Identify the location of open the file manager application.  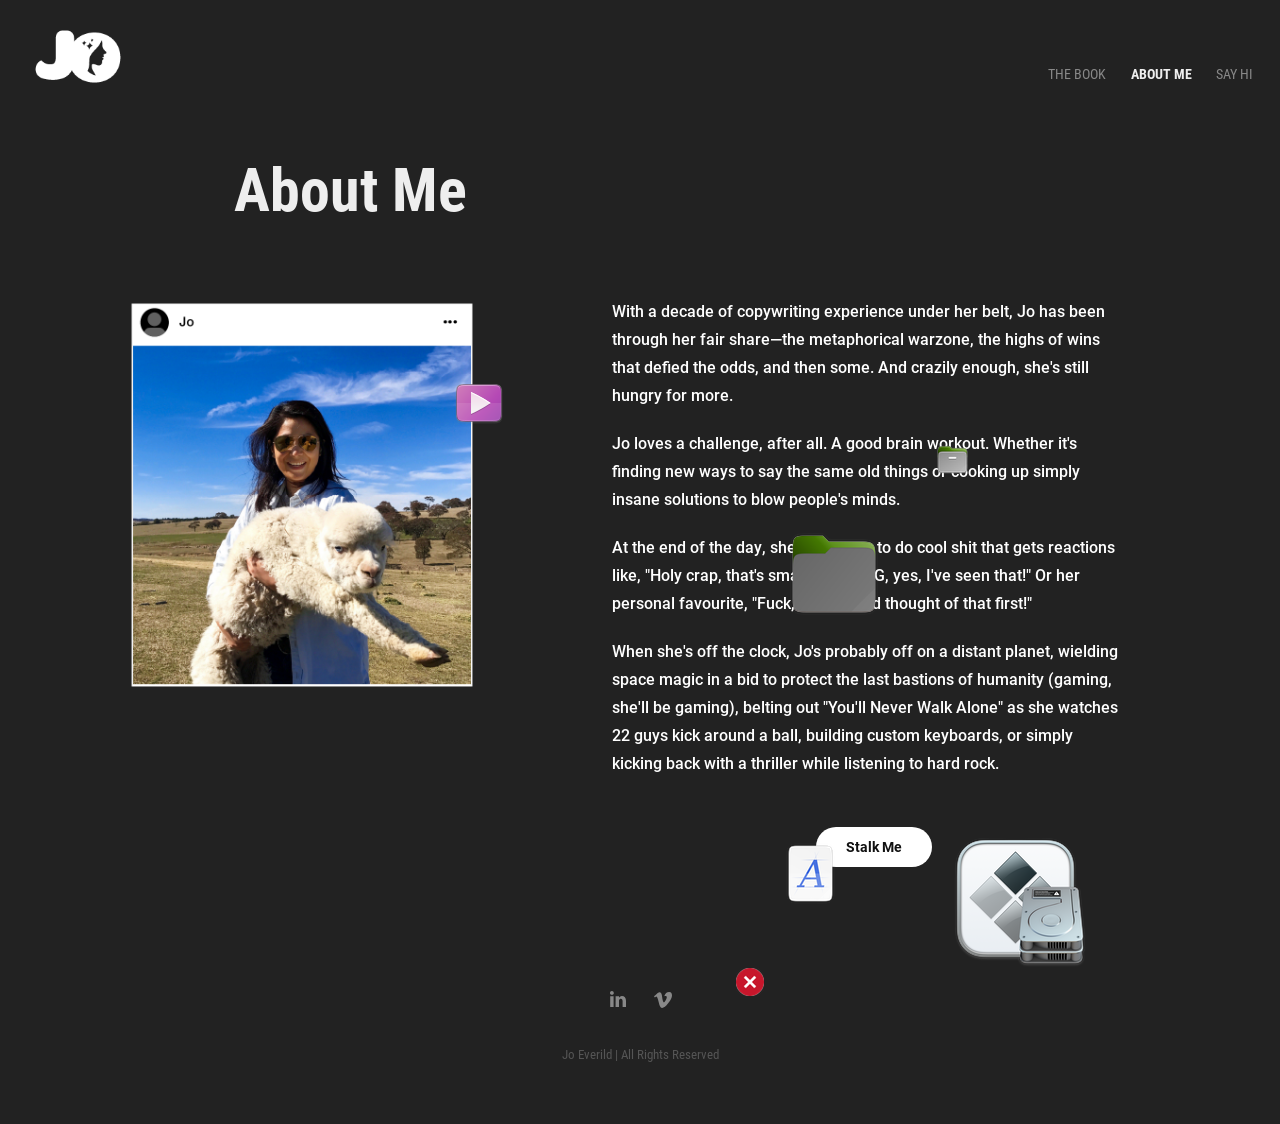
(952, 459).